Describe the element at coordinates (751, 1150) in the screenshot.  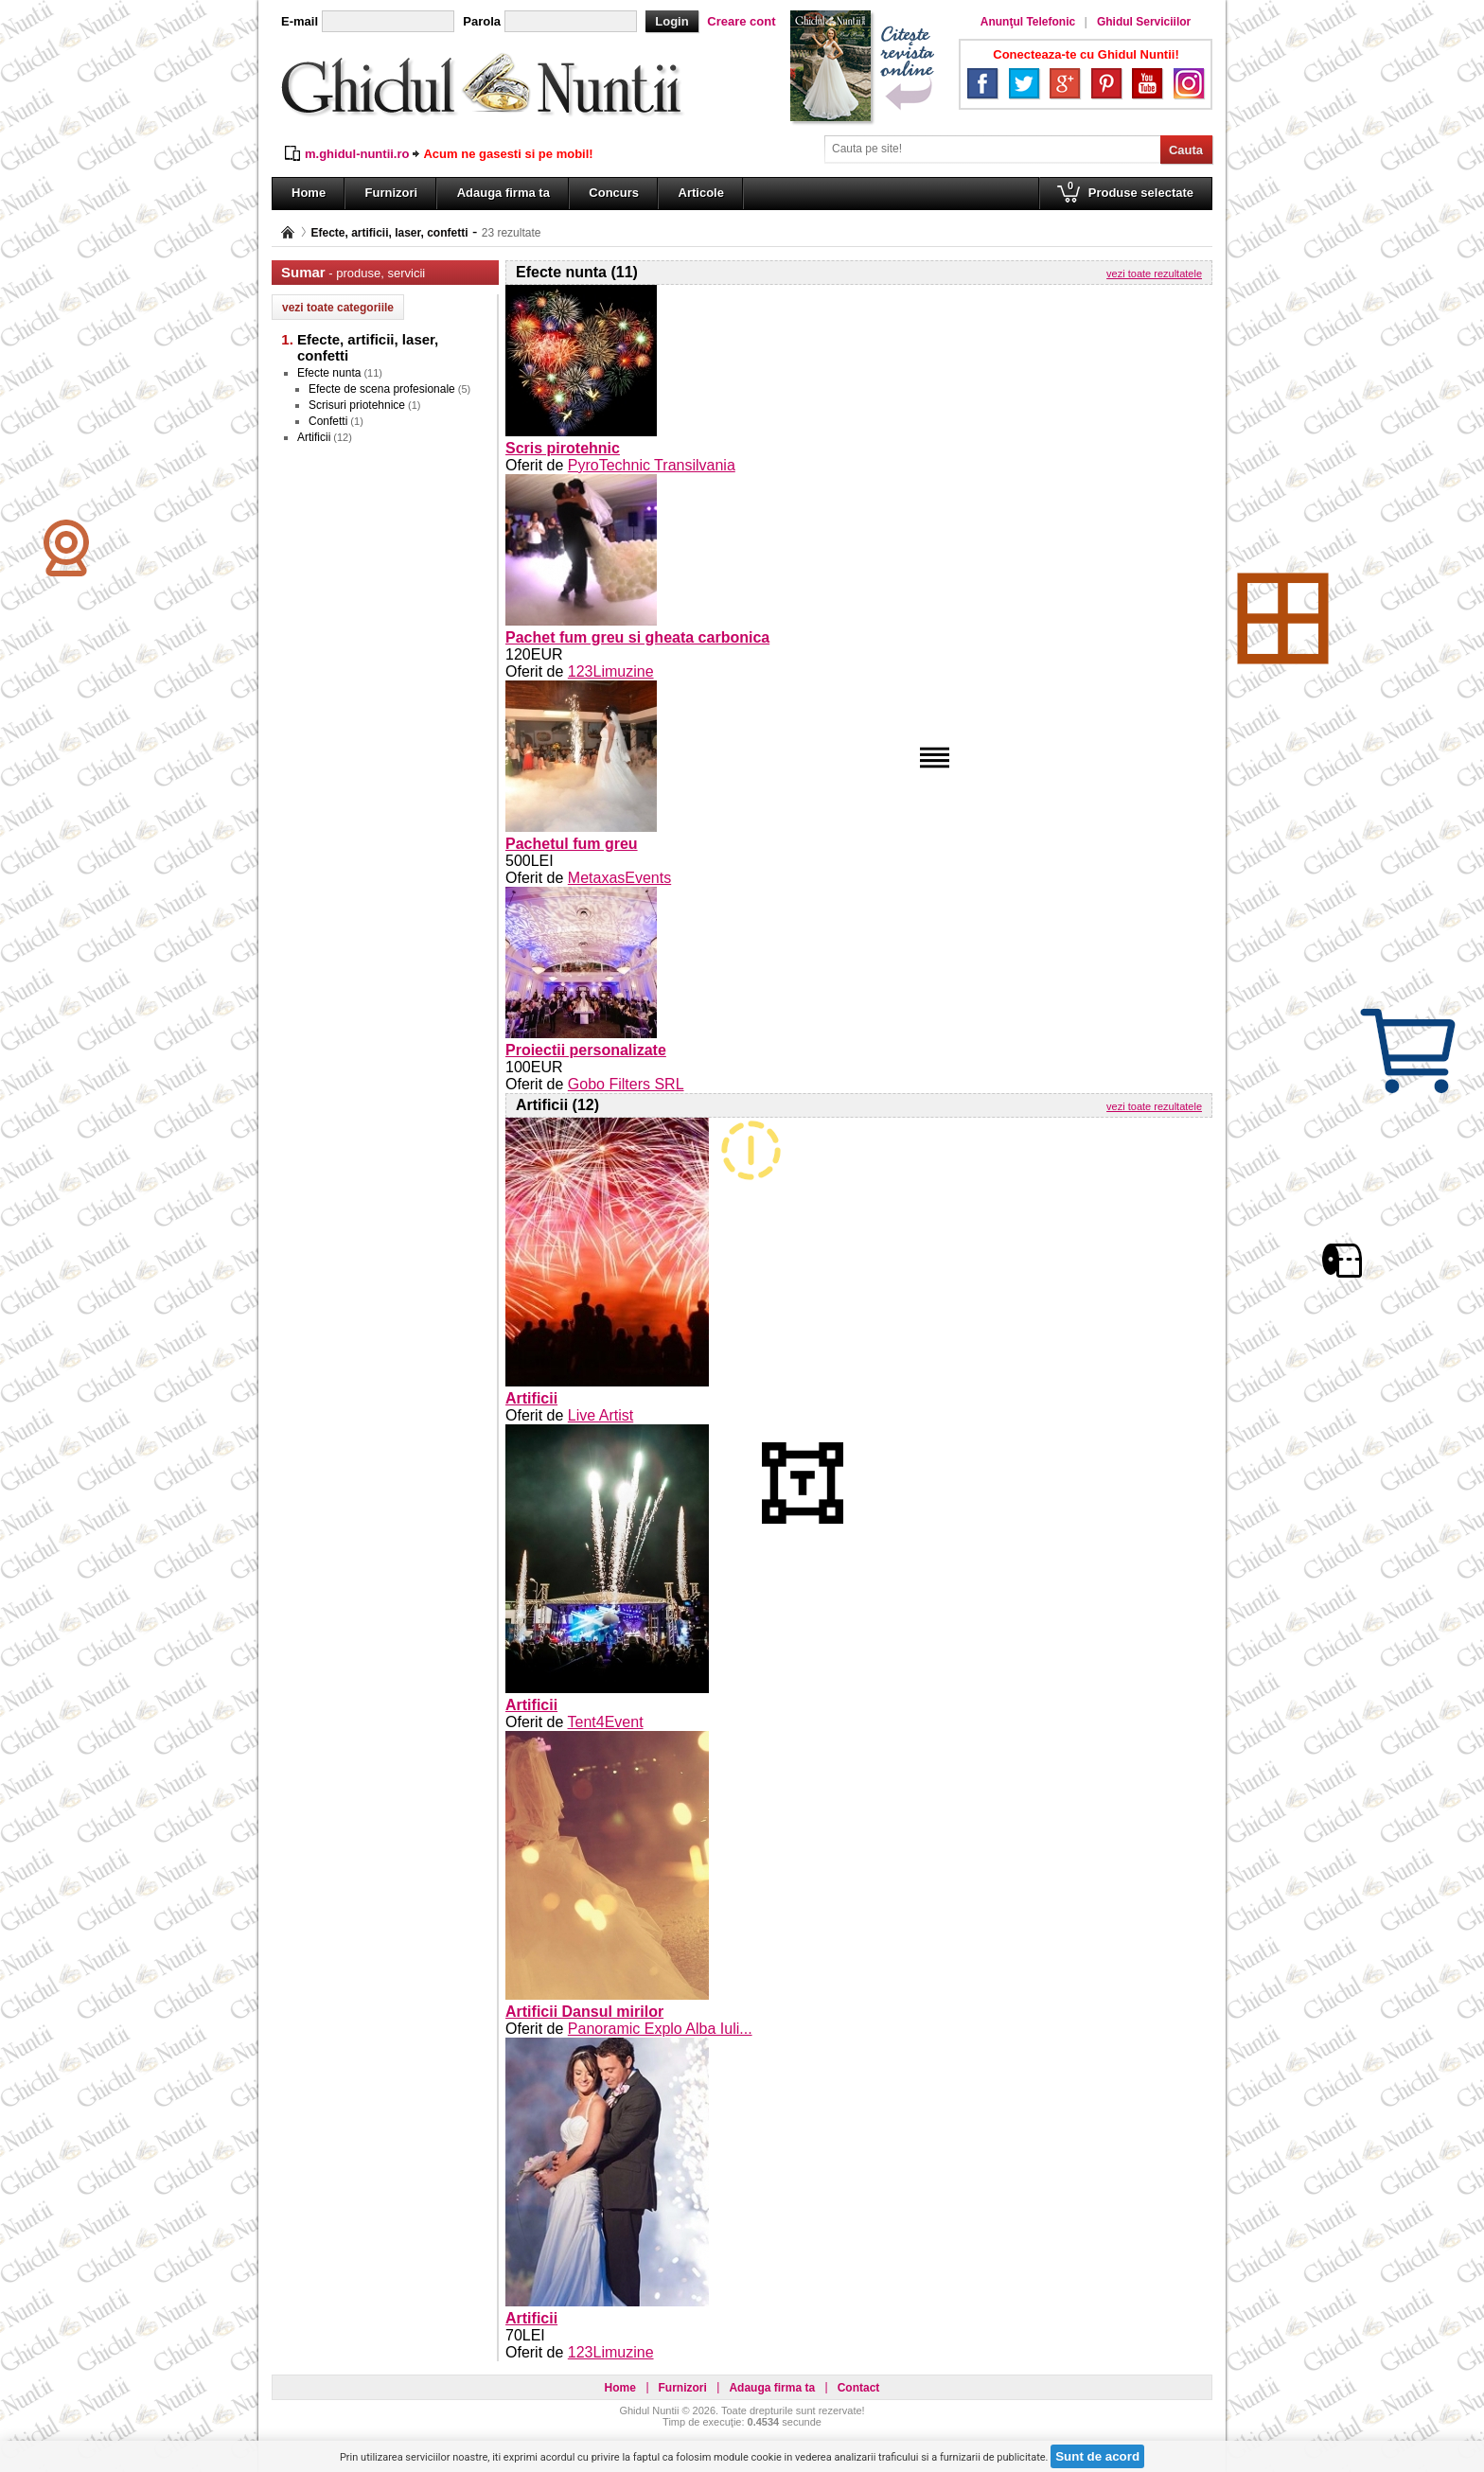
I see `view additional information` at that location.